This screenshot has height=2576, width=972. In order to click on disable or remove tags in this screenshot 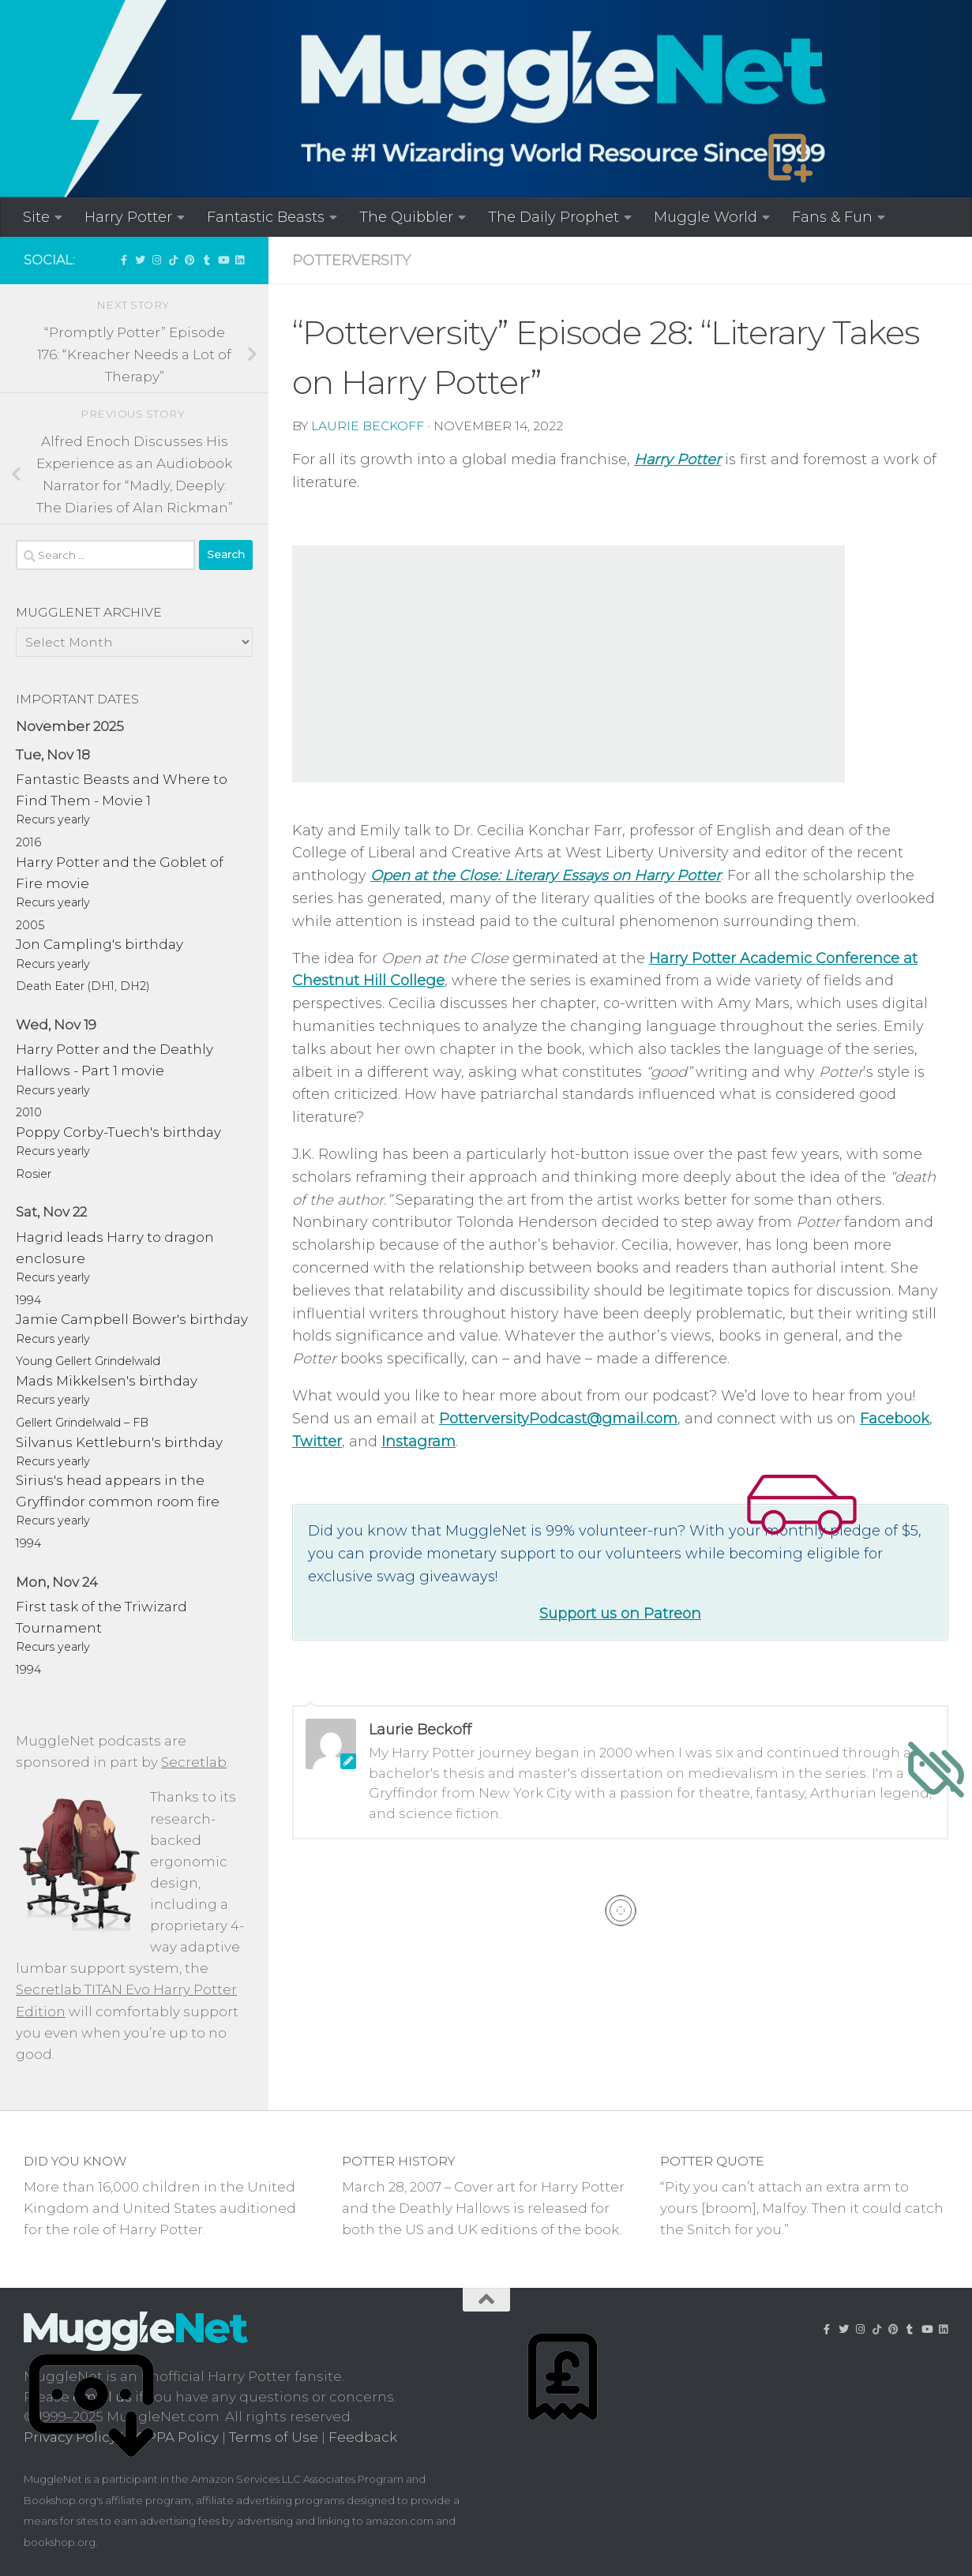, I will do `click(936, 1769)`.